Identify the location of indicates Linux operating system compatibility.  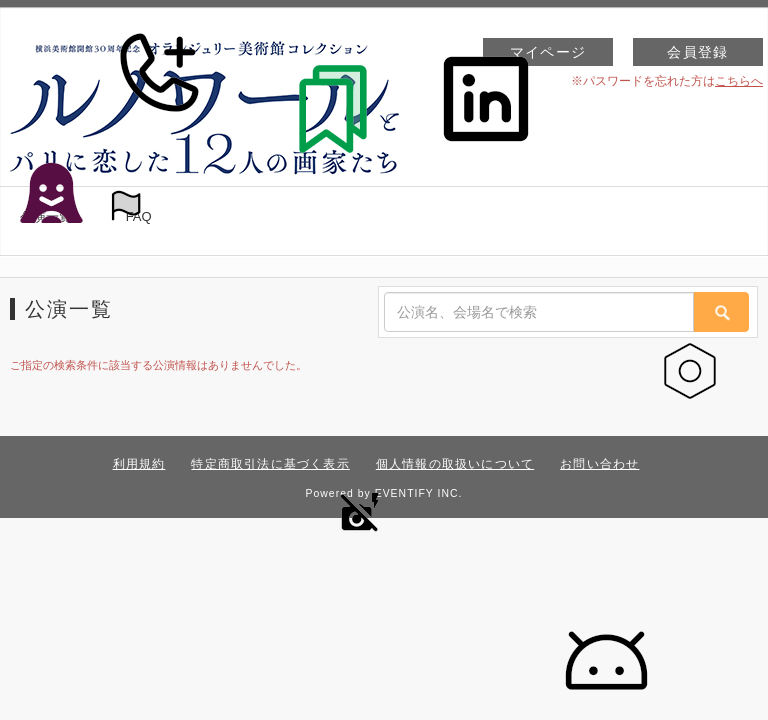
(51, 196).